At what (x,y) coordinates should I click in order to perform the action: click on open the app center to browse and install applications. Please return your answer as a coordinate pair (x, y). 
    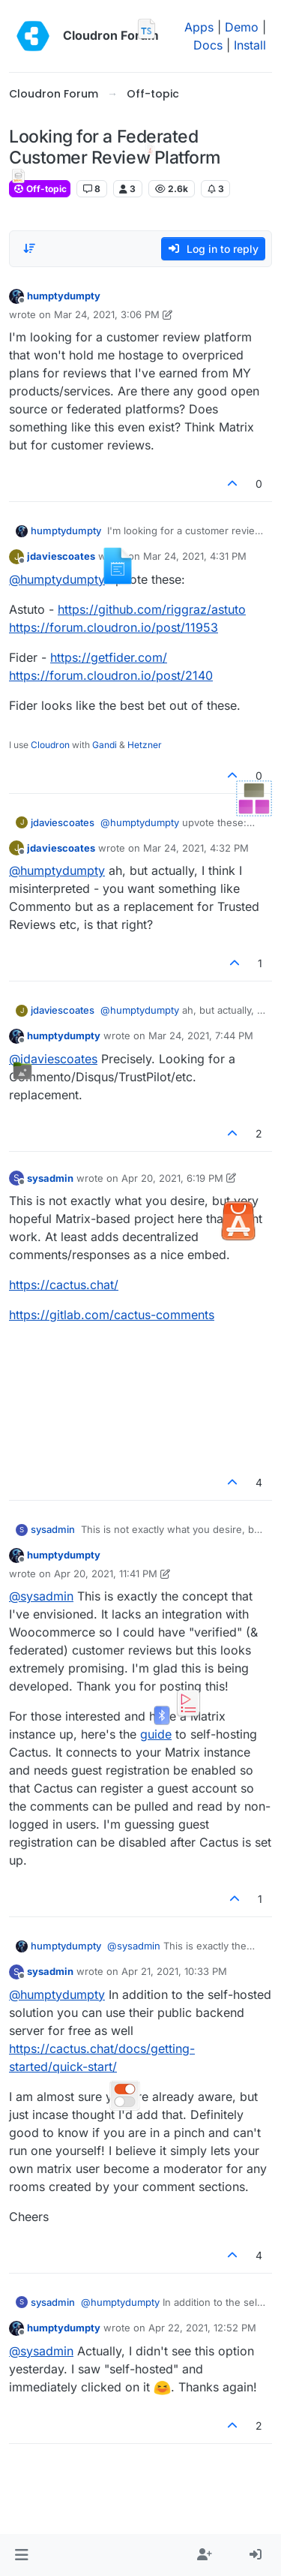
    Looking at the image, I should click on (238, 1221).